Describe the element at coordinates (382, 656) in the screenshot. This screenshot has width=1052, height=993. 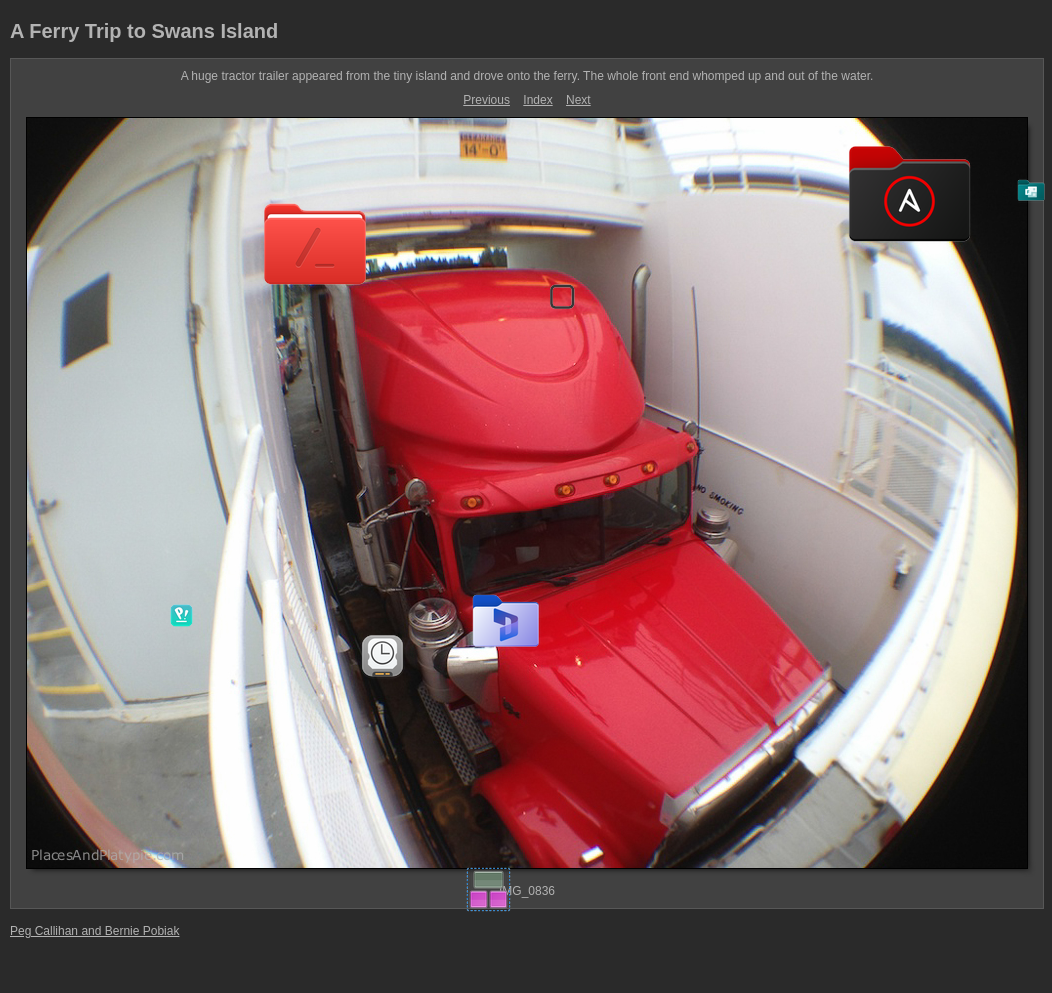
I see `access time machine backup settings` at that location.